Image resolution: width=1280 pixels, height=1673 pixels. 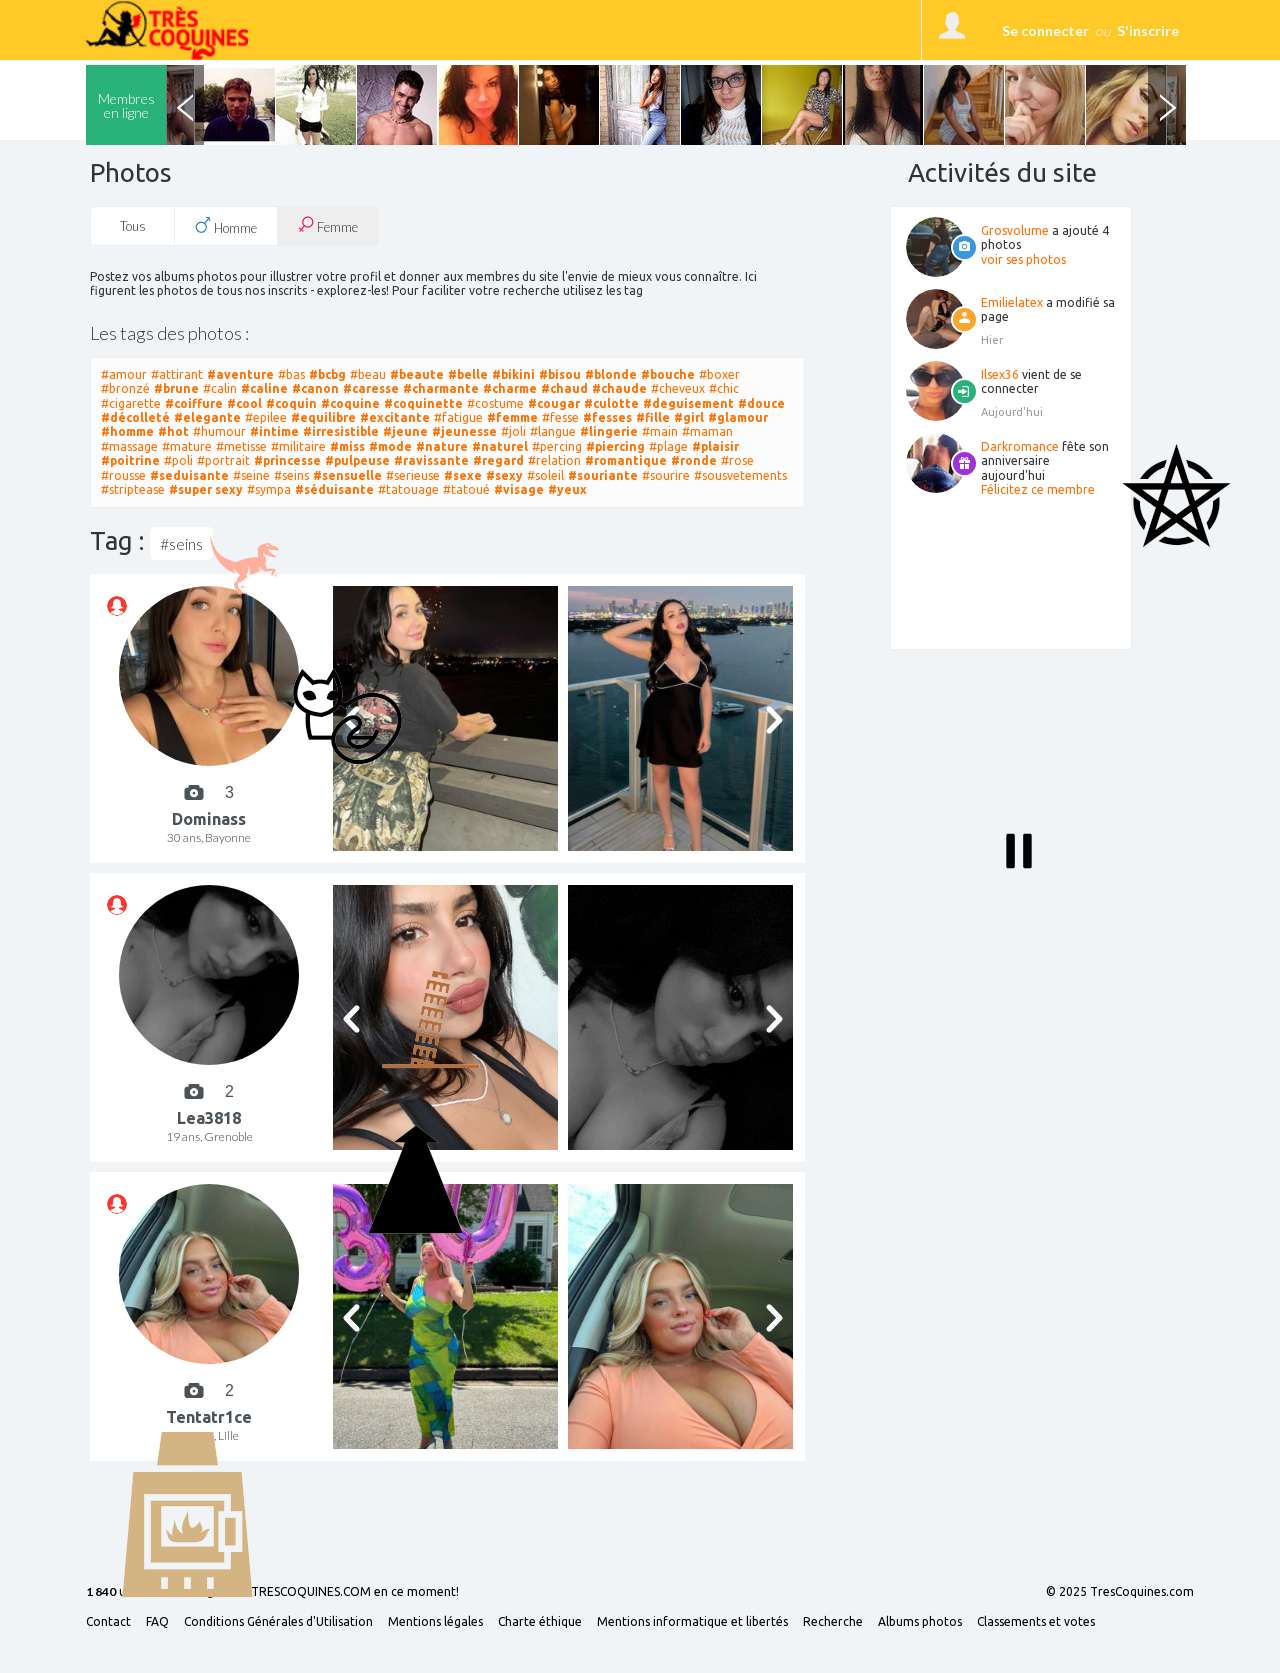 What do you see at coordinates (187, 1514) in the screenshot?
I see `access furnace or heating controls` at bounding box center [187, 1514].